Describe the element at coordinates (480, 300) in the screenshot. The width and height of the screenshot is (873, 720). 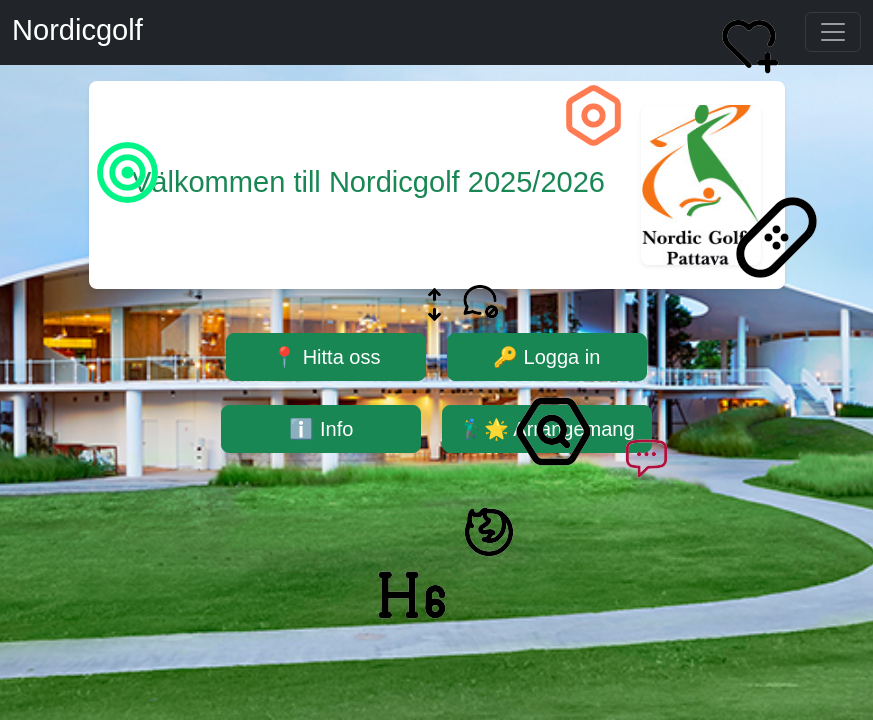
I see `cancel or block a conversation` at that location.